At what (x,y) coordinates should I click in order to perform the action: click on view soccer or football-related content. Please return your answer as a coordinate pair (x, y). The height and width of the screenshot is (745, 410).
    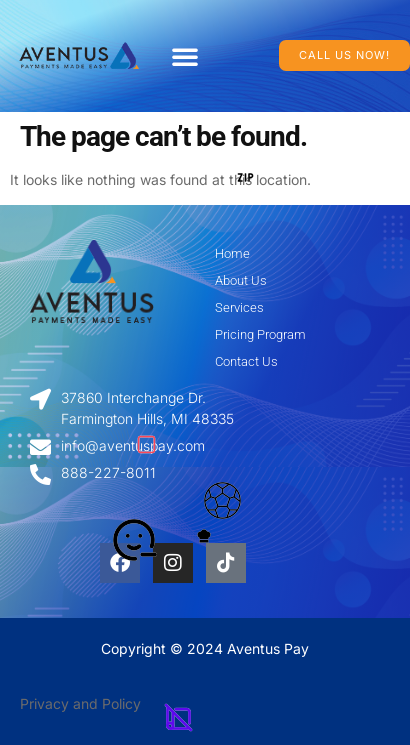
    Looking at the image, I should click on (222, 500).